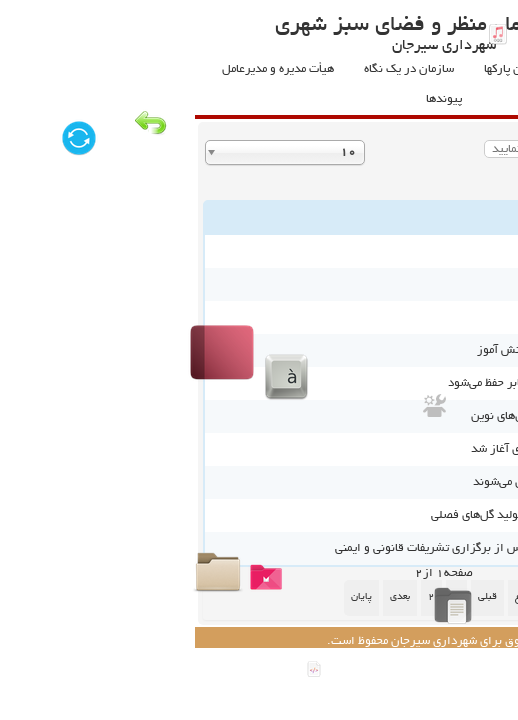 This screenshot has width=518, height=720. I want to click on open character map to insert special symbols, so click(286, 377).